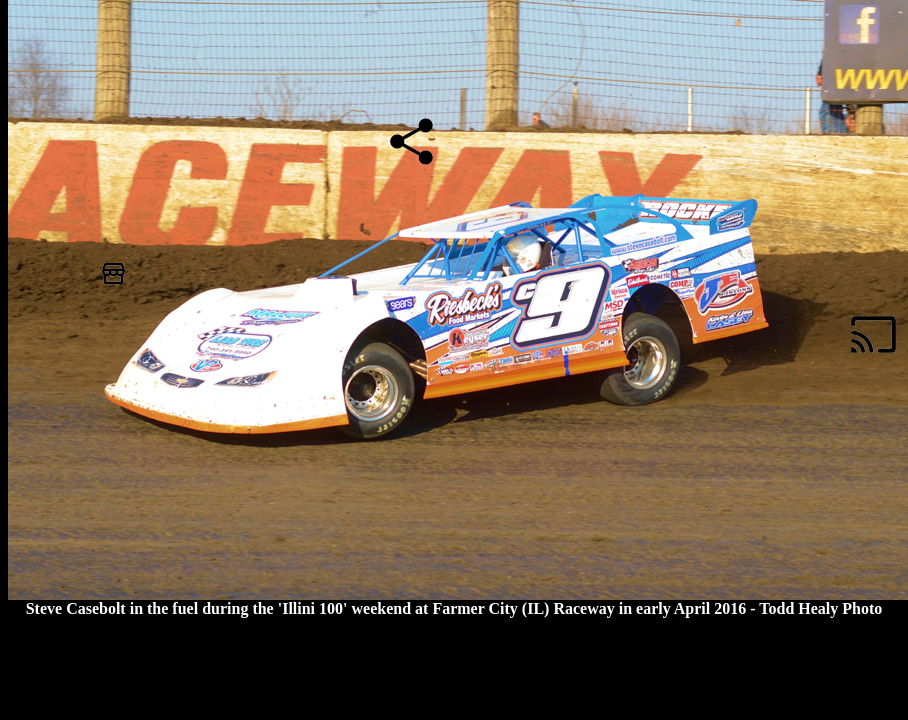  I want to click on cast your screen to a nearby device, so click(873, 334).